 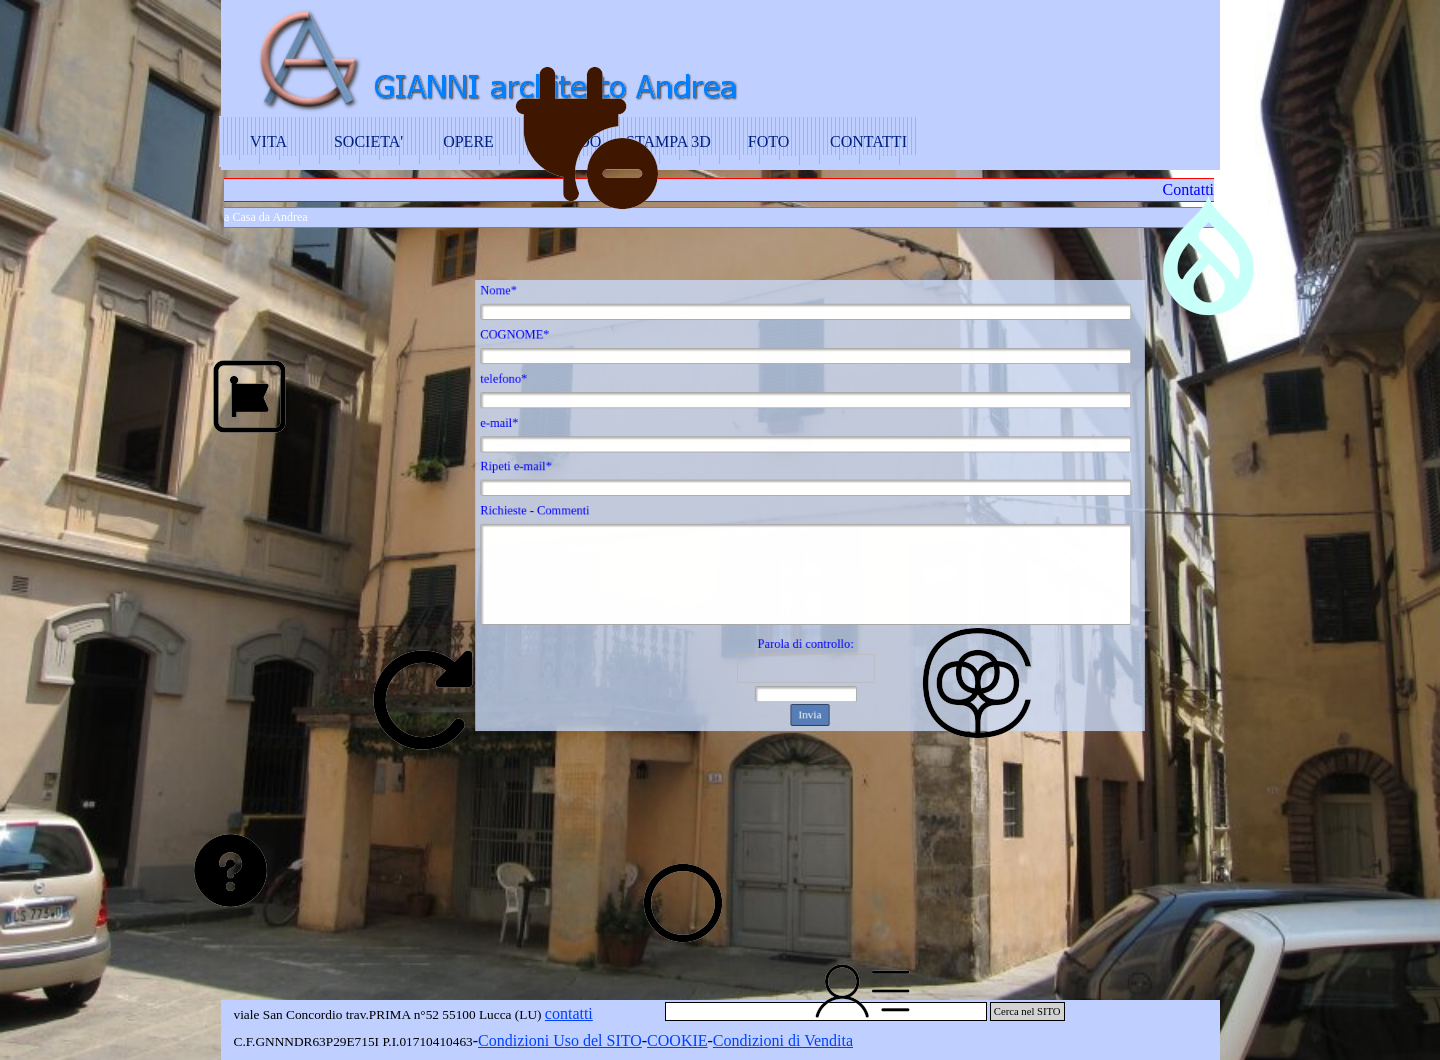 I want to click on unselected option in a radio button group, so click(x=683, y=903).